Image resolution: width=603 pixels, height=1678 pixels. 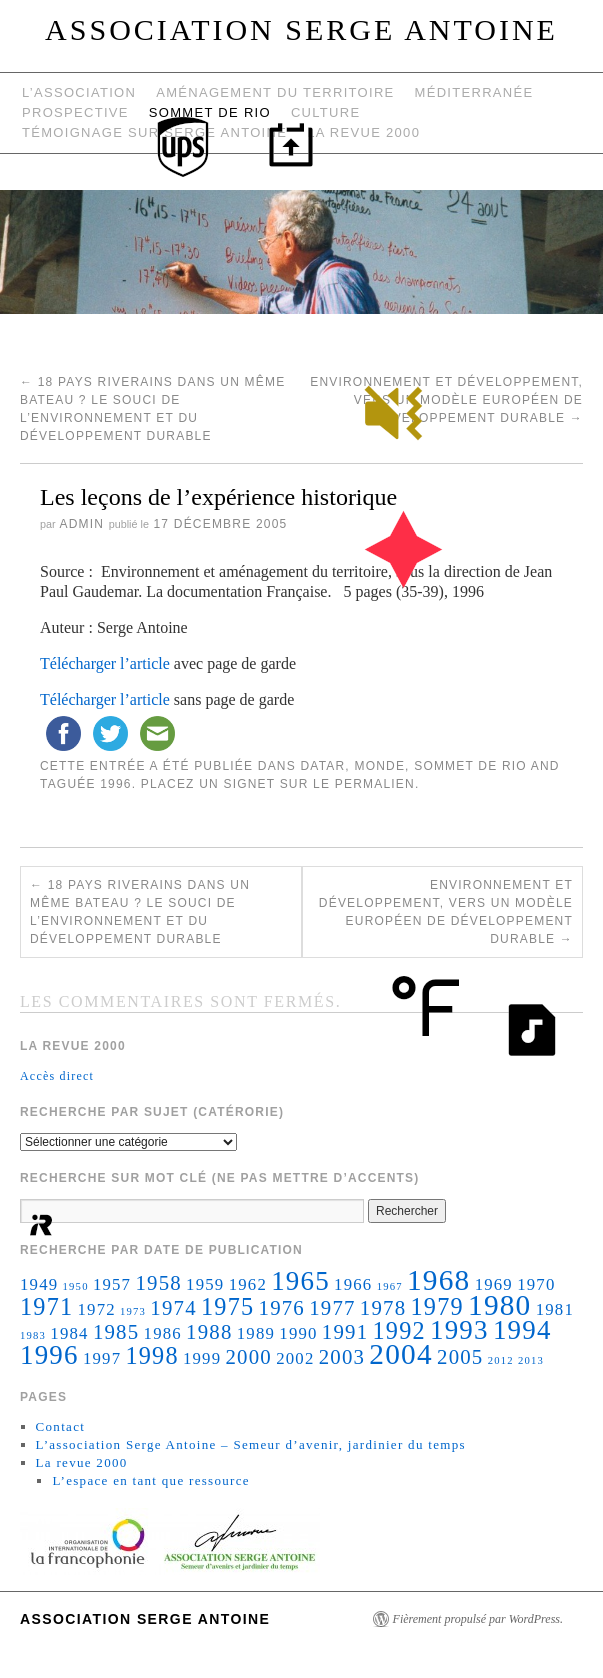 What do you see at coordinates (291, 147) in the screenshot?
I see `upload image to gallery` at bounding box center [291, 147].